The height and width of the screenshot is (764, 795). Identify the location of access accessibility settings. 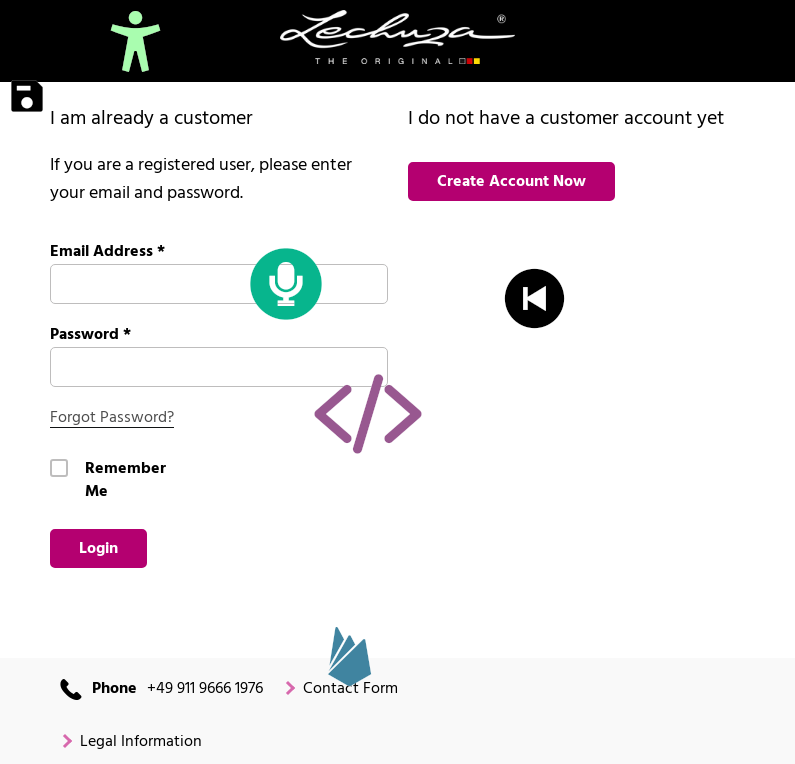
(135, 41).